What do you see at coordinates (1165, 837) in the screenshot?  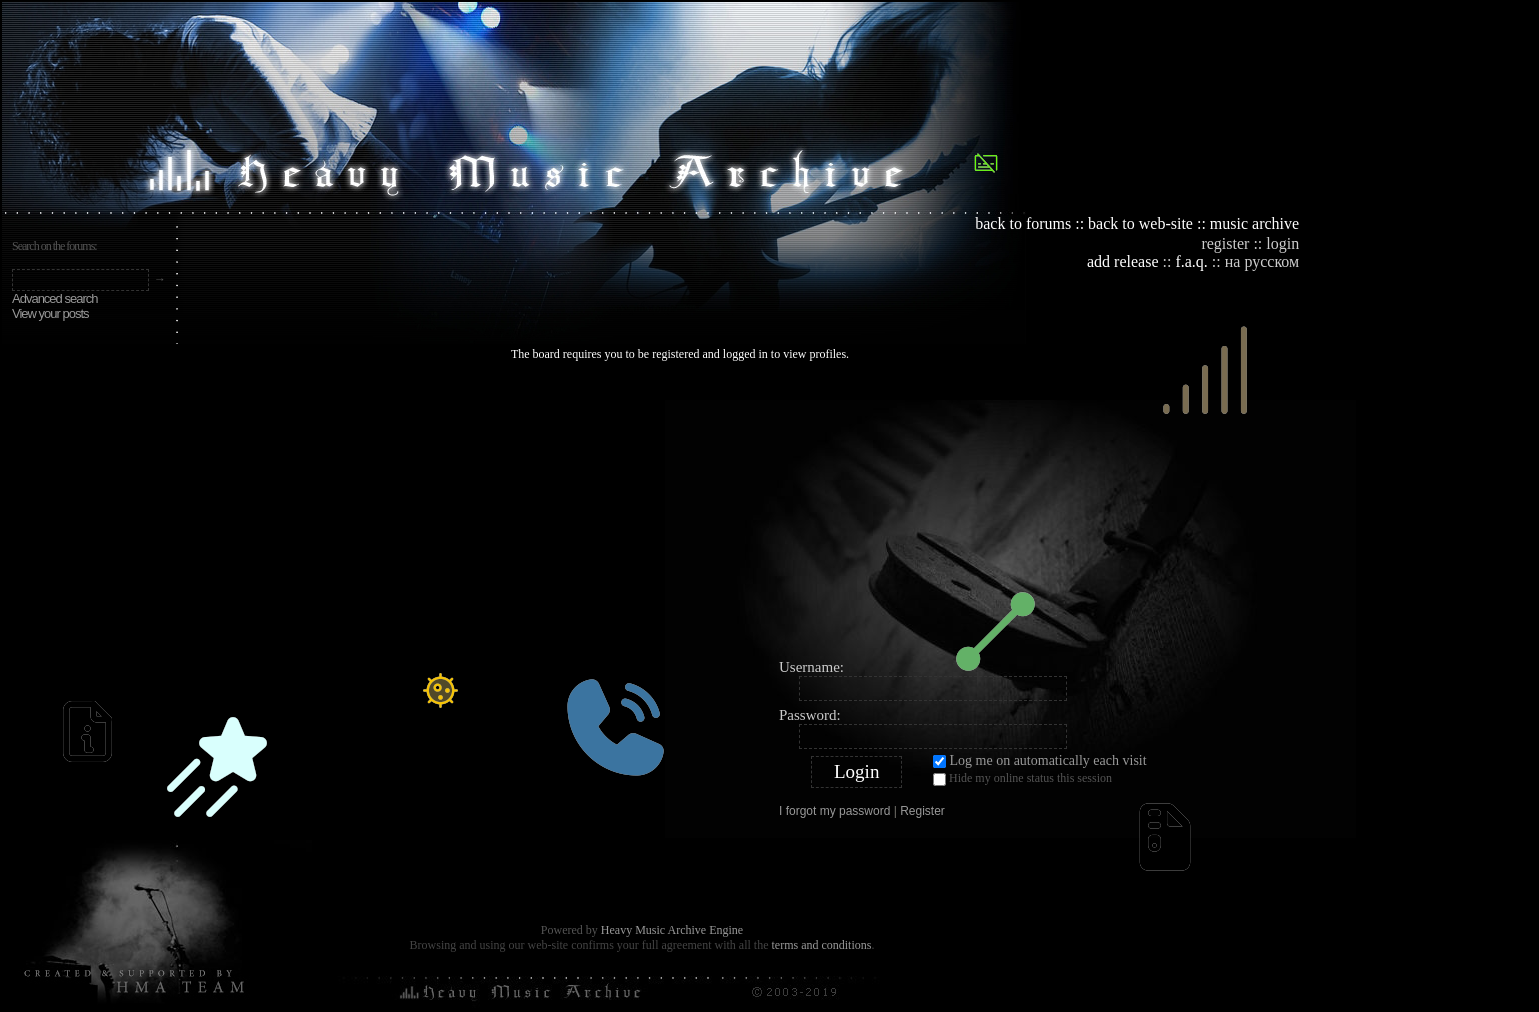 I see `compress or zip files` at bounding box center [1165, 837].